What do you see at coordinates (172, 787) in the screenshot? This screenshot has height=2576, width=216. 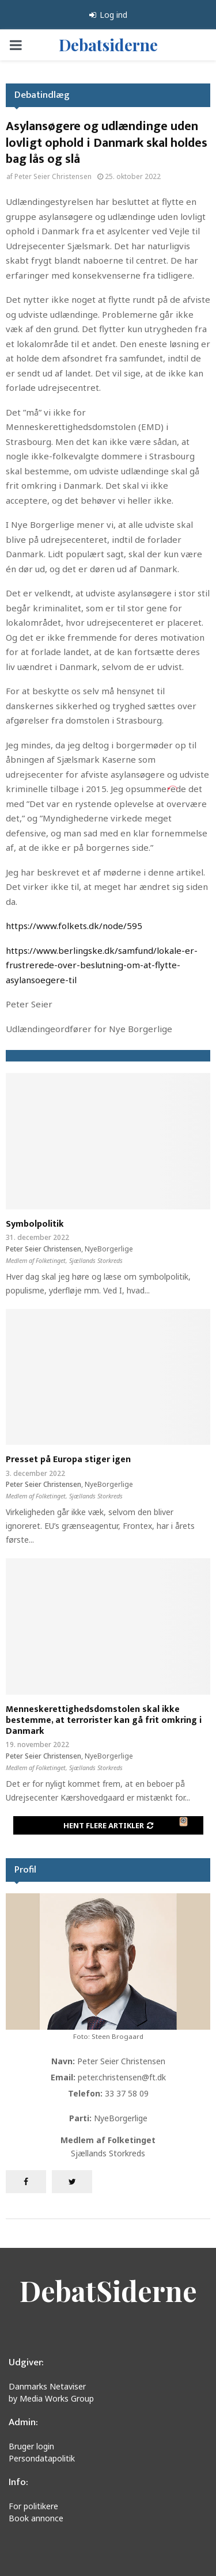 I see `undo the last action` at bounding box center [172, 787].